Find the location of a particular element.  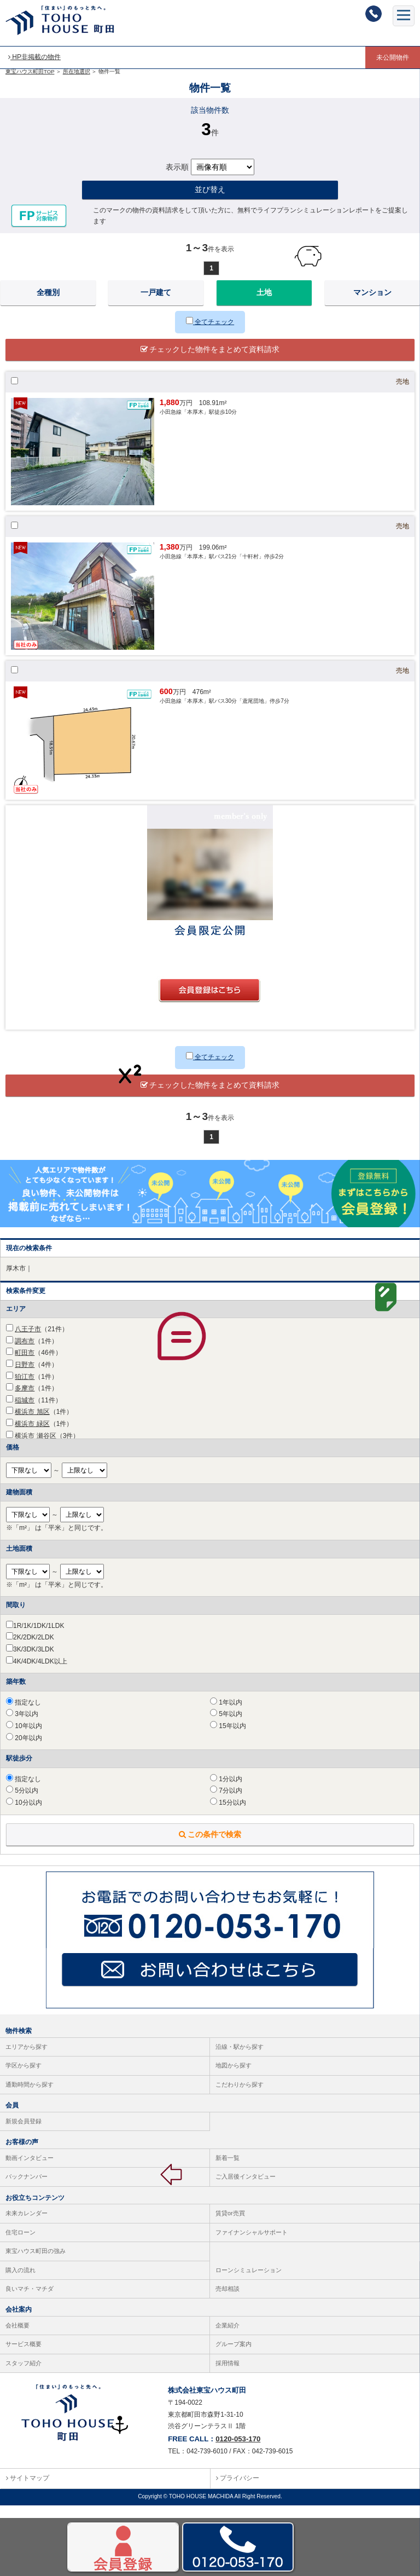

view or access plastic sheet material is located at coordinates (386, 1297).